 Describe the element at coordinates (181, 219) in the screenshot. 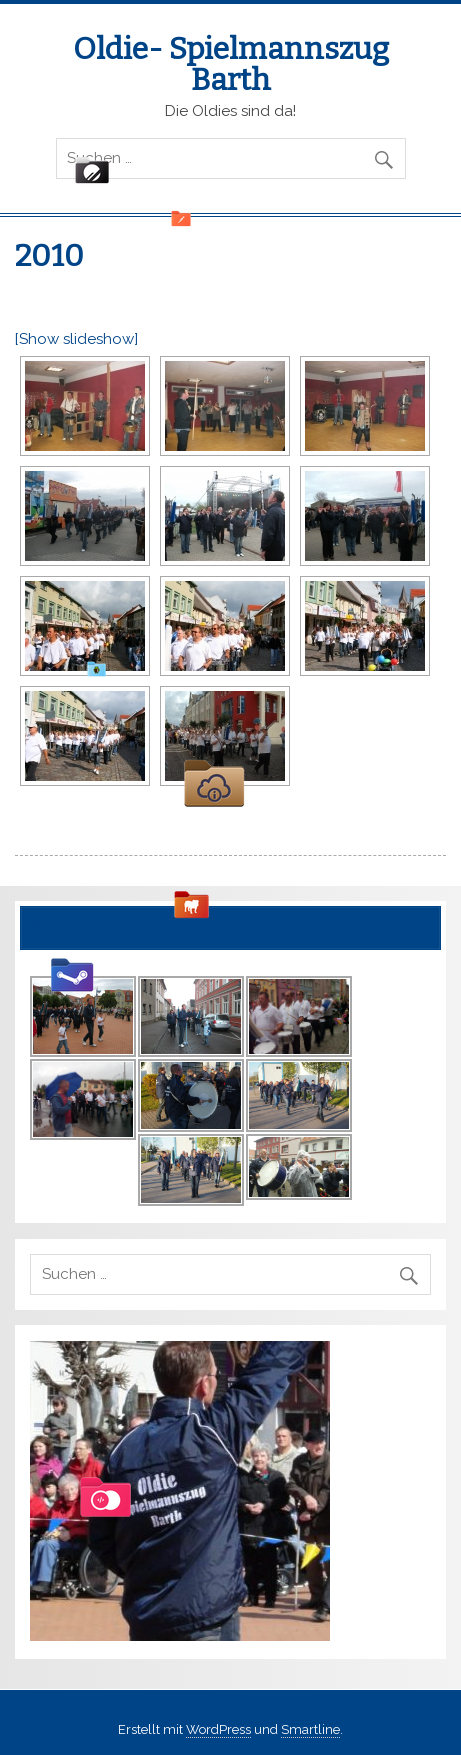

I see `folder containing Postman API development files` at that location.